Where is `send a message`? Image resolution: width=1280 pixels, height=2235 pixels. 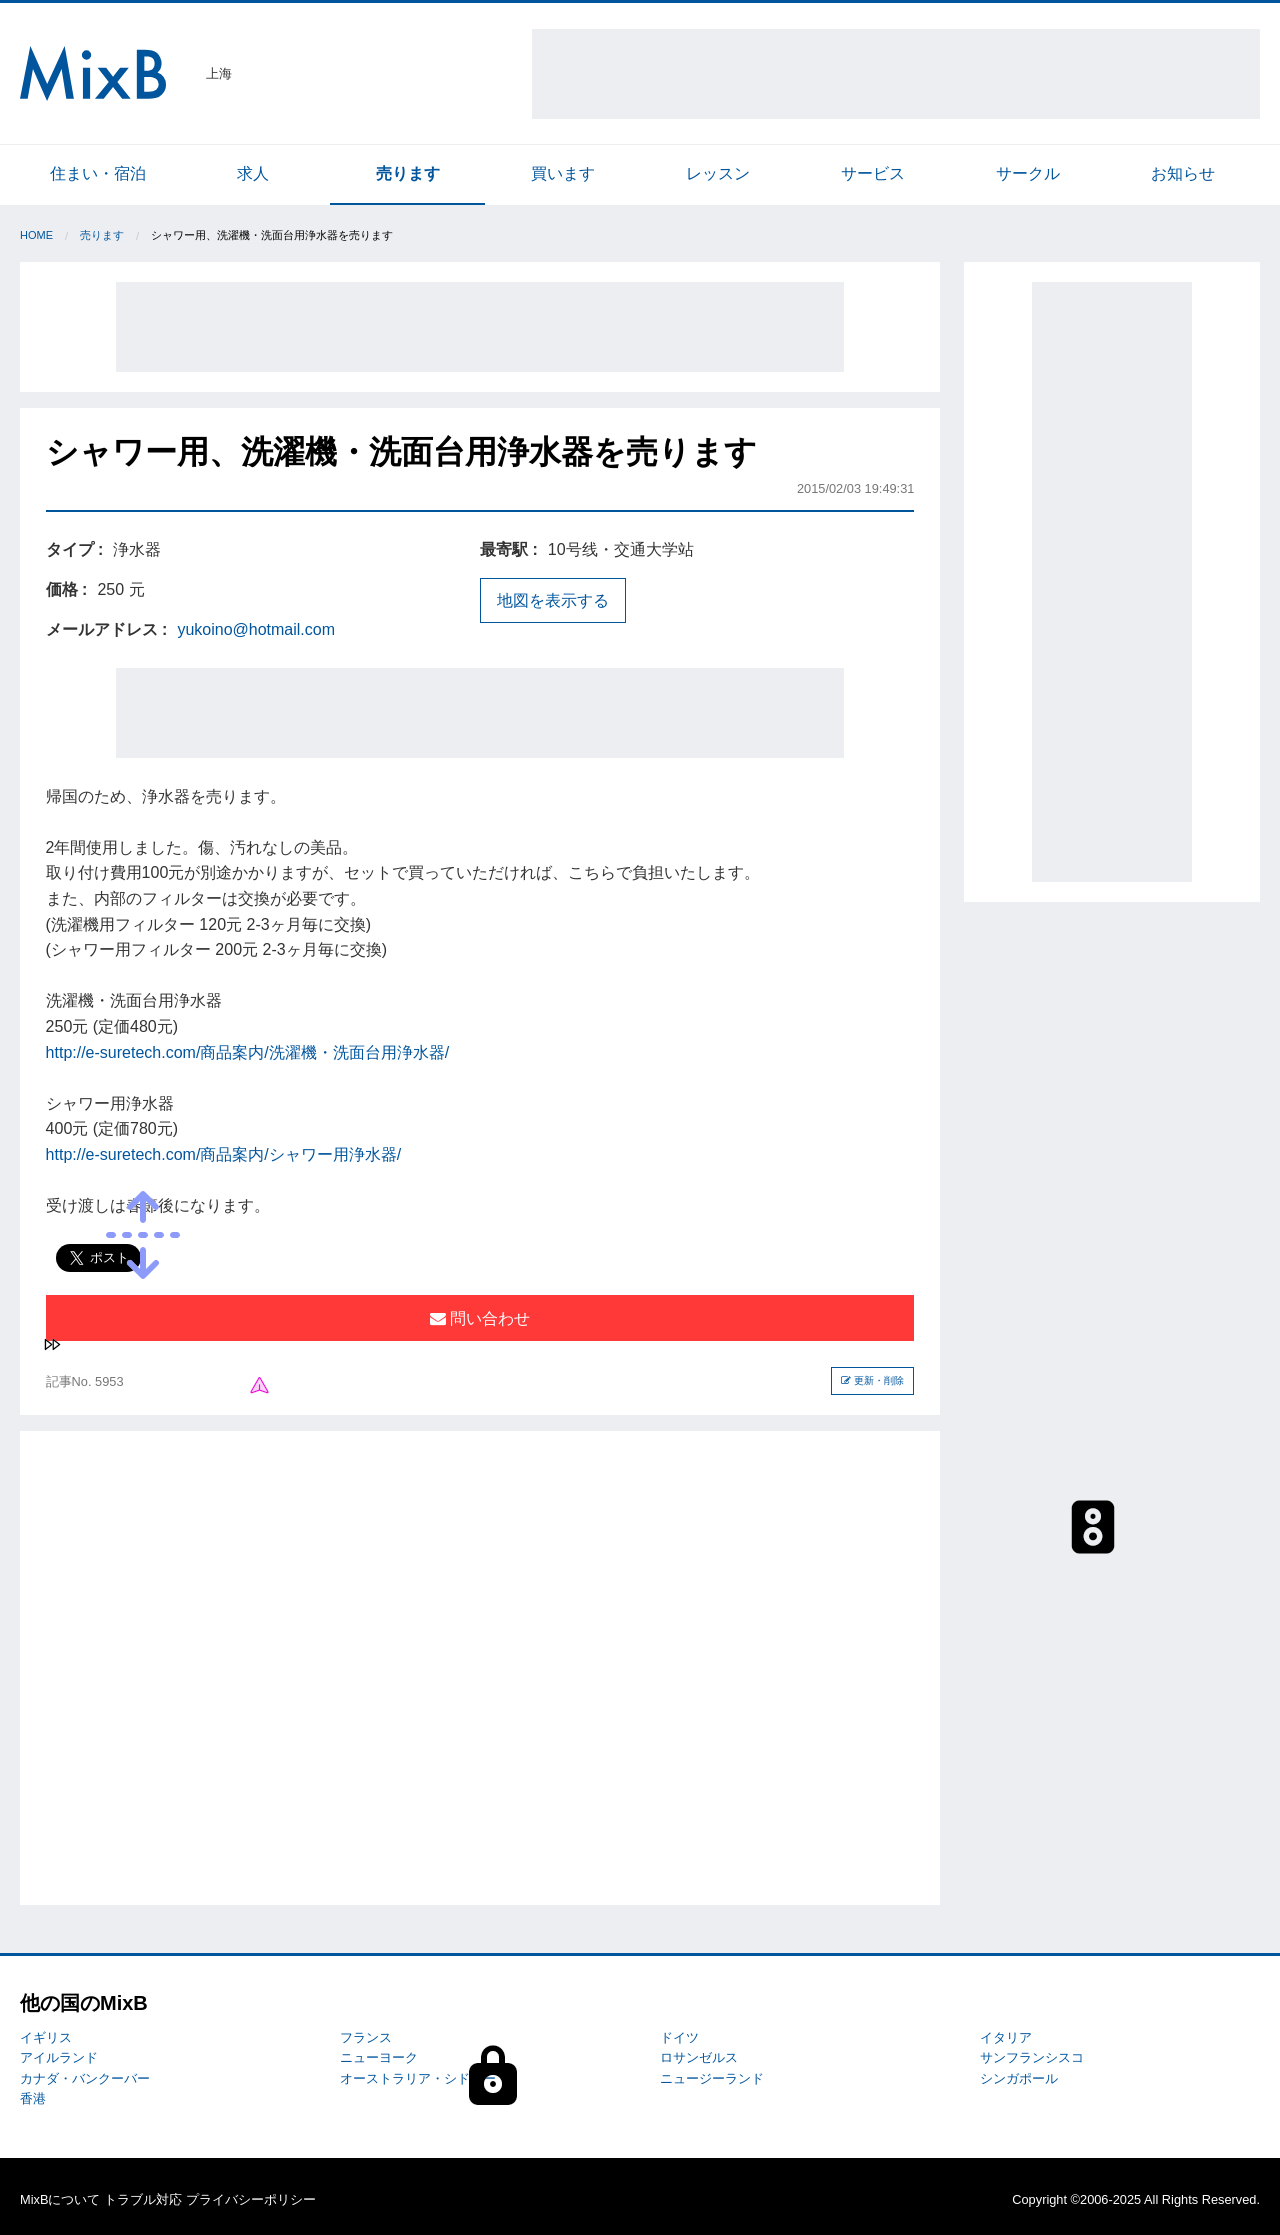
send a message is located at coordinates (259, 1385).